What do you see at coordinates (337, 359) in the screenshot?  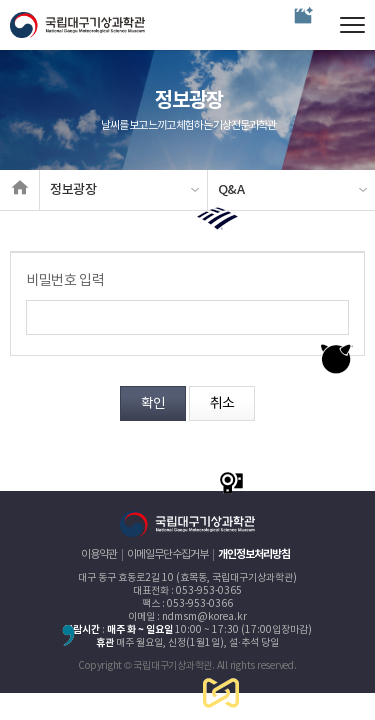 I see `FreeBSD operating system logo` at bounding box center [337, 359].